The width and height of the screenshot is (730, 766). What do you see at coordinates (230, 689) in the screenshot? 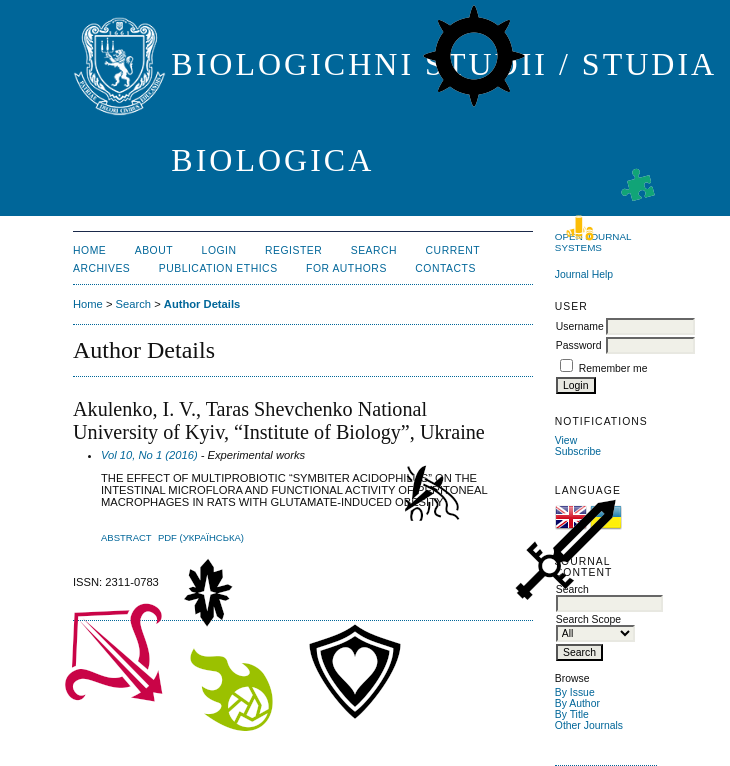
I see `fire-type attack or ability in a game` at bounding box center [230, 689].